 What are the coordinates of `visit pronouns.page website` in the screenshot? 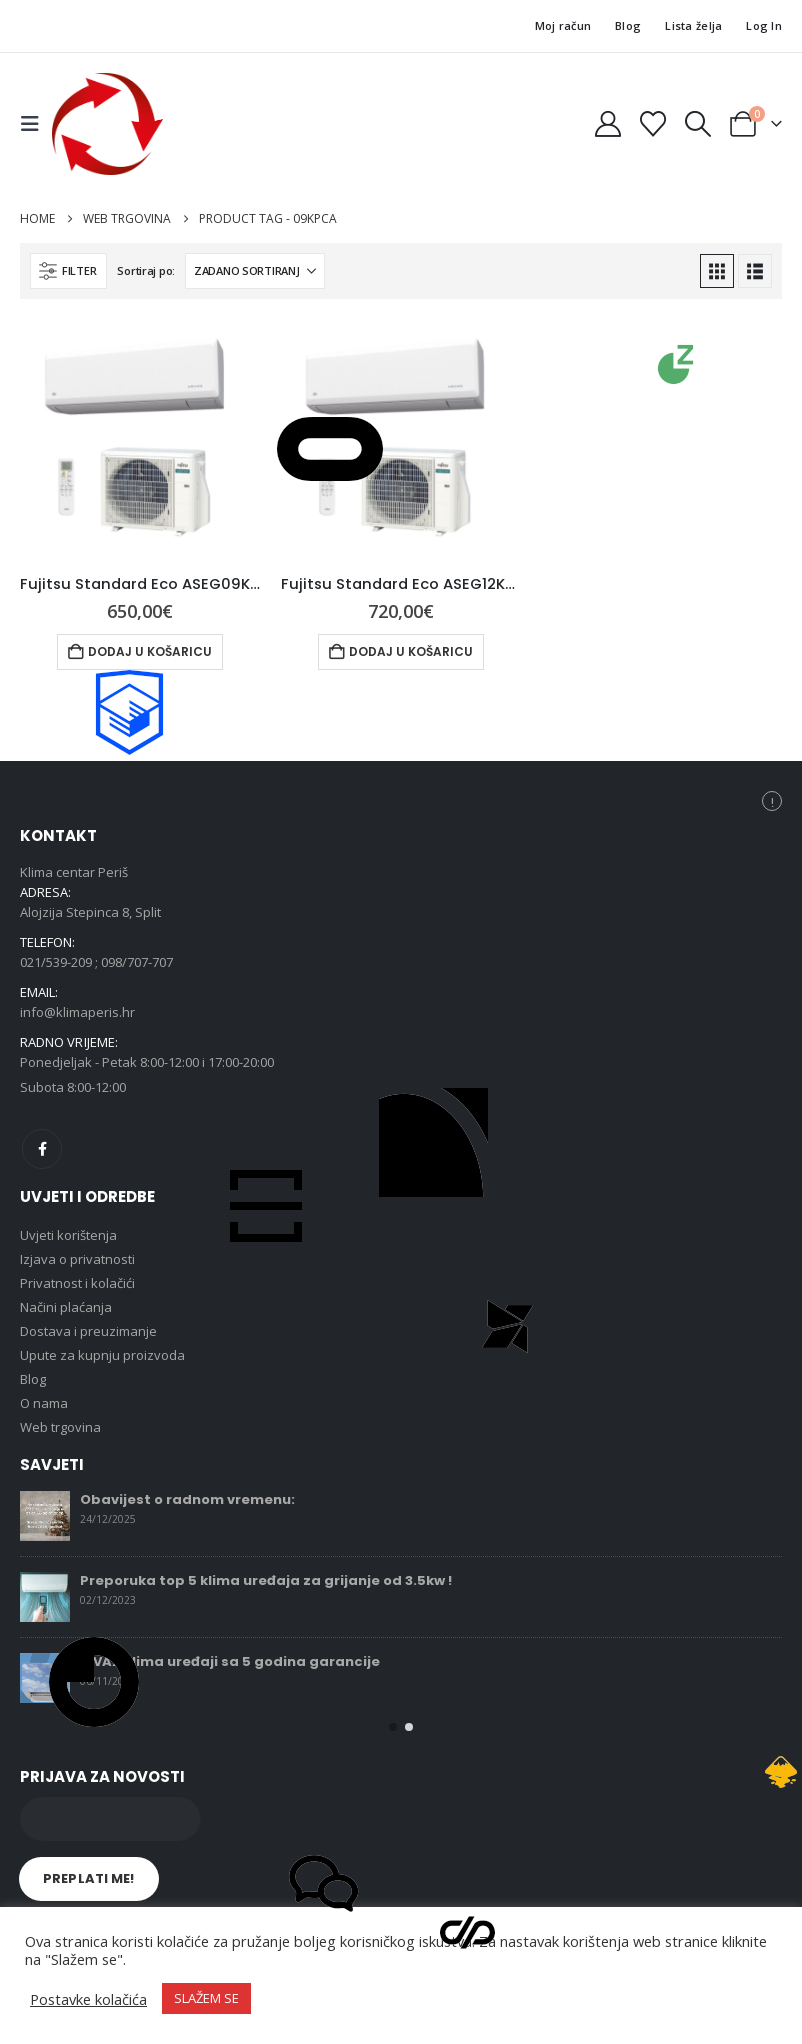 It's located at (467, 1932).